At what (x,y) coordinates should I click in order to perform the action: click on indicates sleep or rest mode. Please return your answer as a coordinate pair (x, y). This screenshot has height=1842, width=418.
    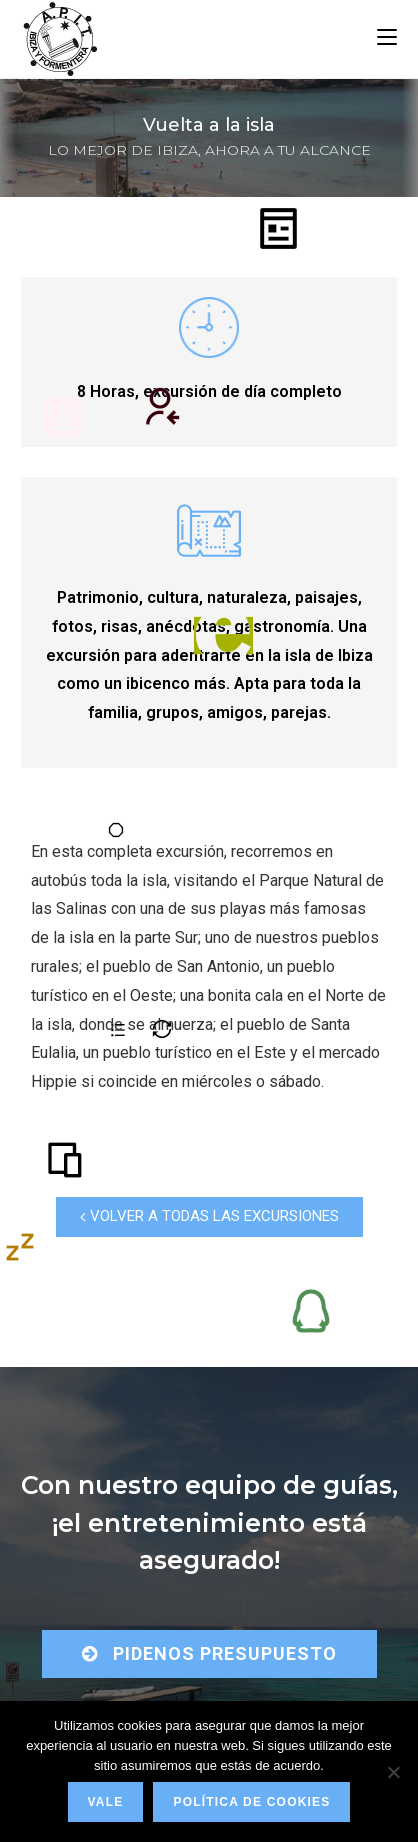
    Looking at the image, I should click on (20, 1247).